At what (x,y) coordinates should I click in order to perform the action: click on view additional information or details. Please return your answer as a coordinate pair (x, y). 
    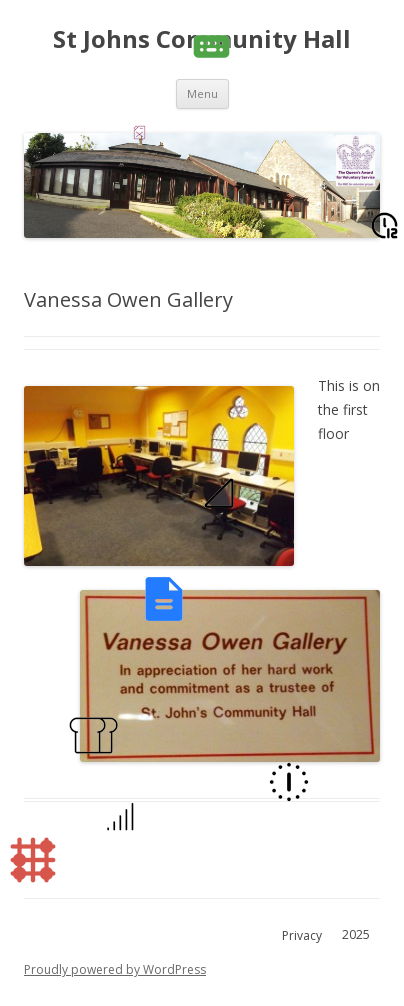
    Looking at the image, I should click on (289, 782).